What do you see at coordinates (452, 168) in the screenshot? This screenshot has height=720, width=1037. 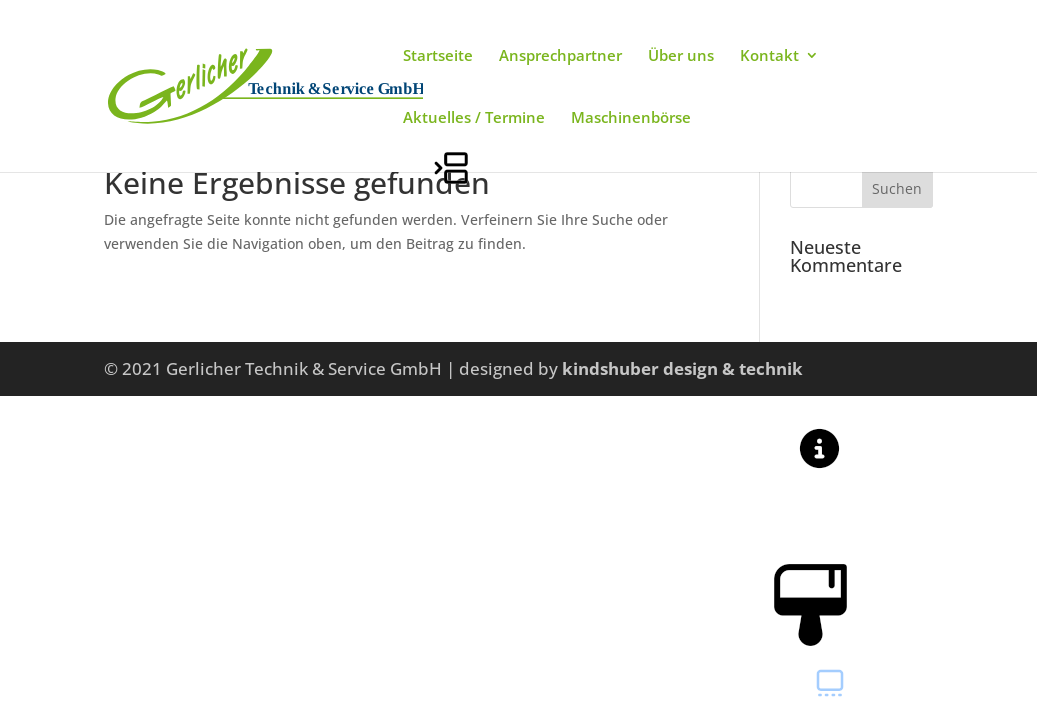 I see `insert element at the beginning of a list` at bounding box center [452, 168].